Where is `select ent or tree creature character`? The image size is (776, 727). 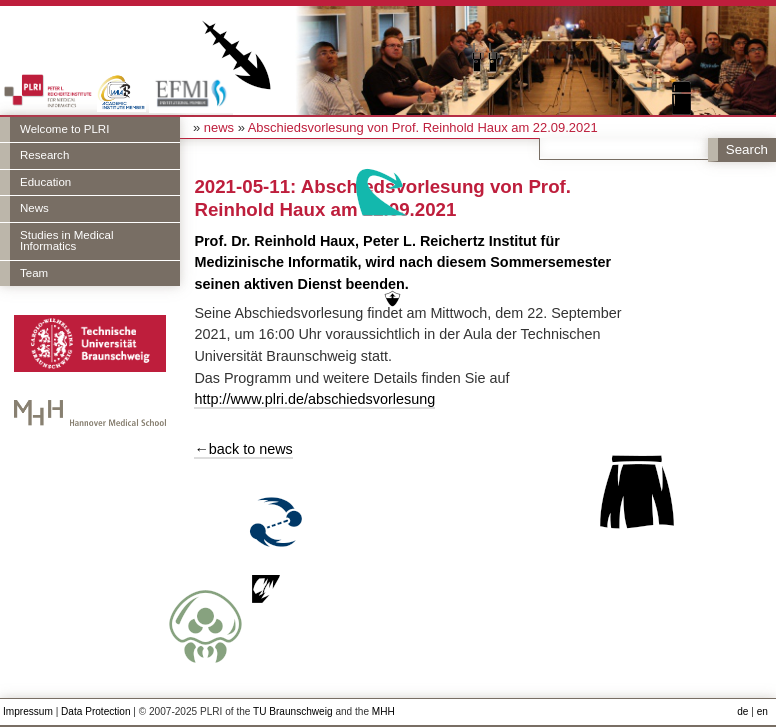 select ent or tree creature character is located at coordinates (266, 589).